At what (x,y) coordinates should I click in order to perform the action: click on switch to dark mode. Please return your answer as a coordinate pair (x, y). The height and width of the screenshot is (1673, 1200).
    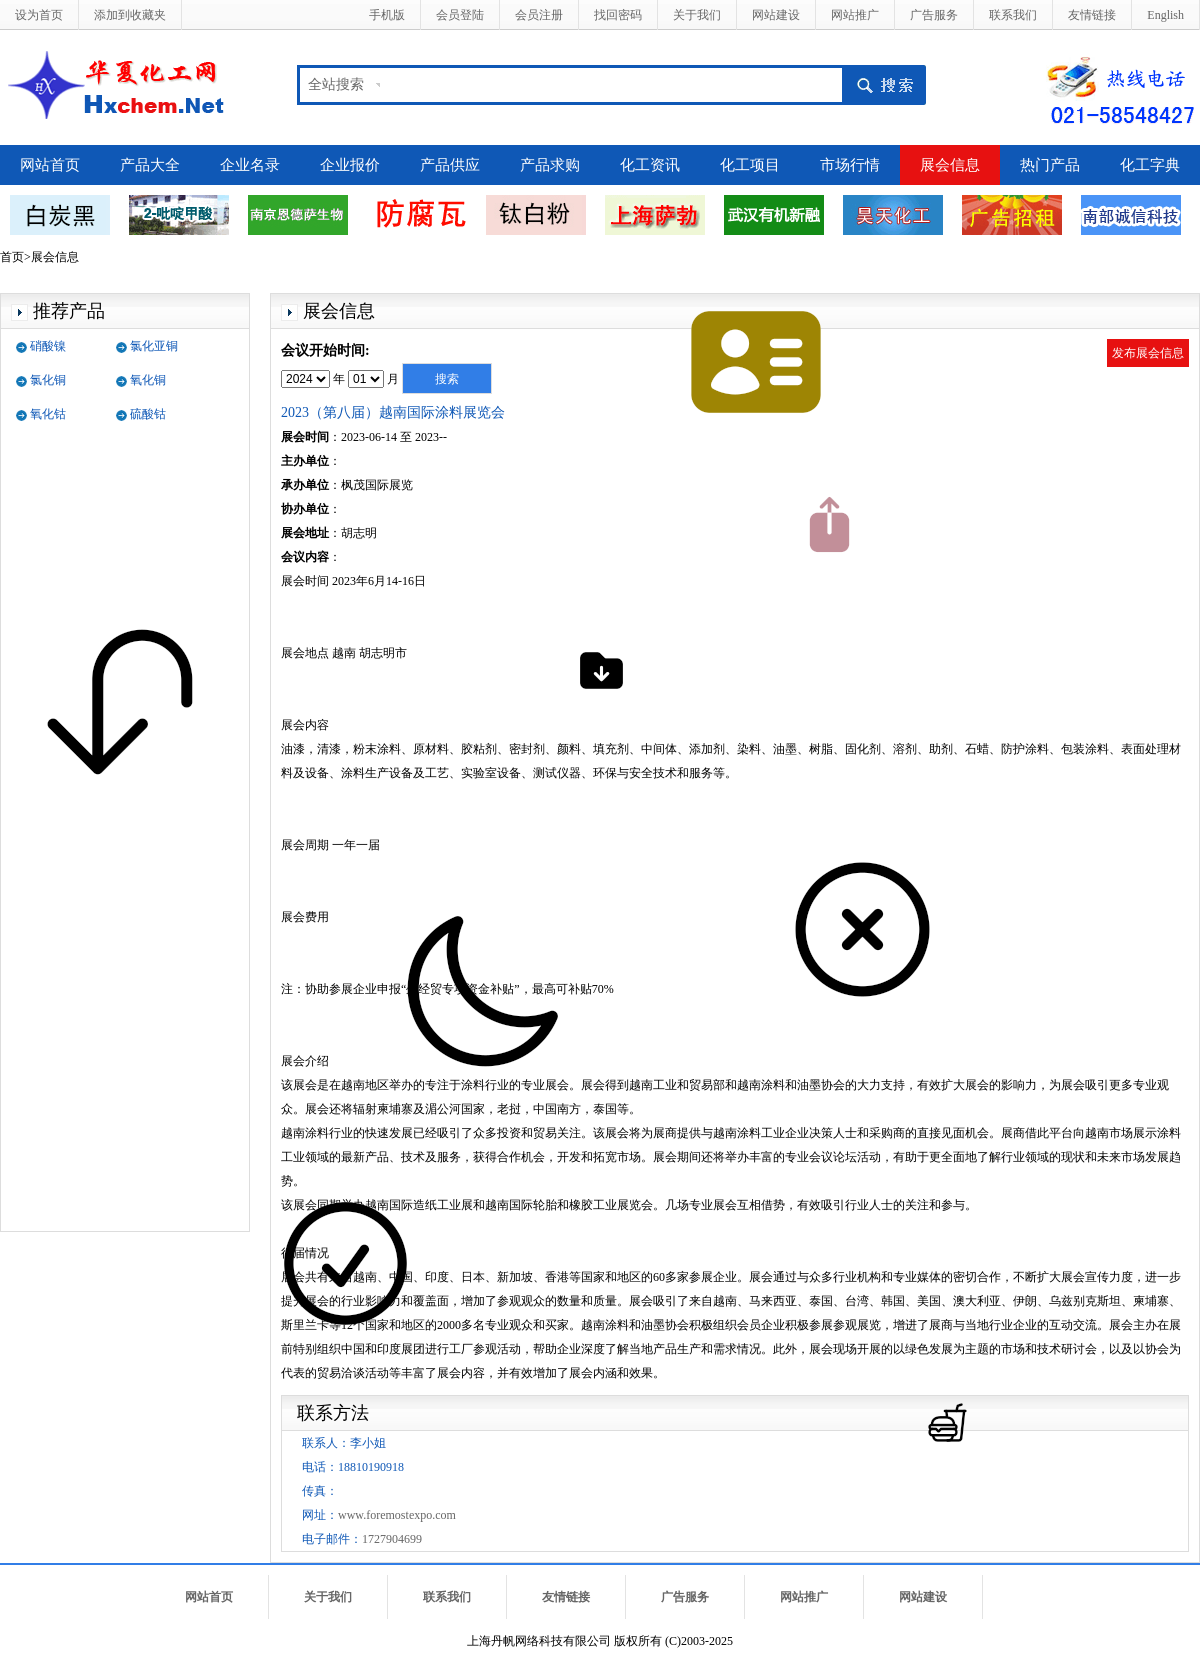
    Looking at the image, I should click on (480, 994).